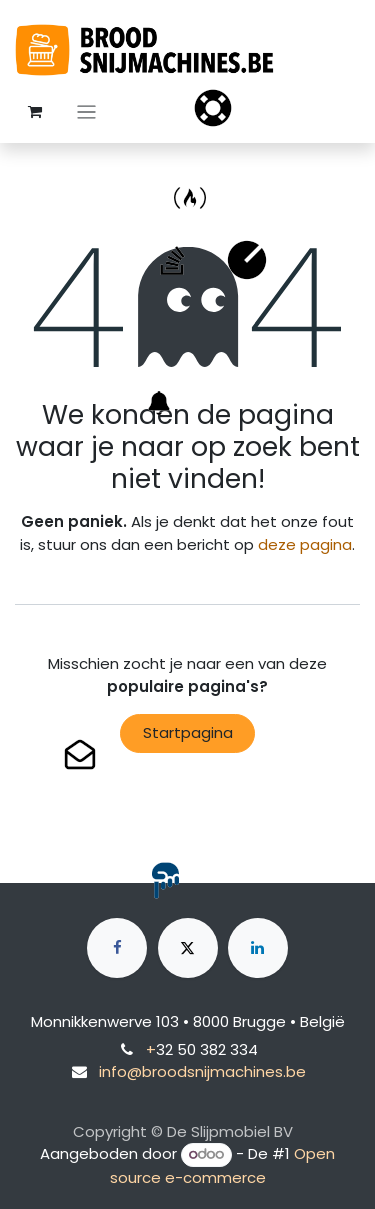  I want to click on scroll down or view content below, so click(165, 880).